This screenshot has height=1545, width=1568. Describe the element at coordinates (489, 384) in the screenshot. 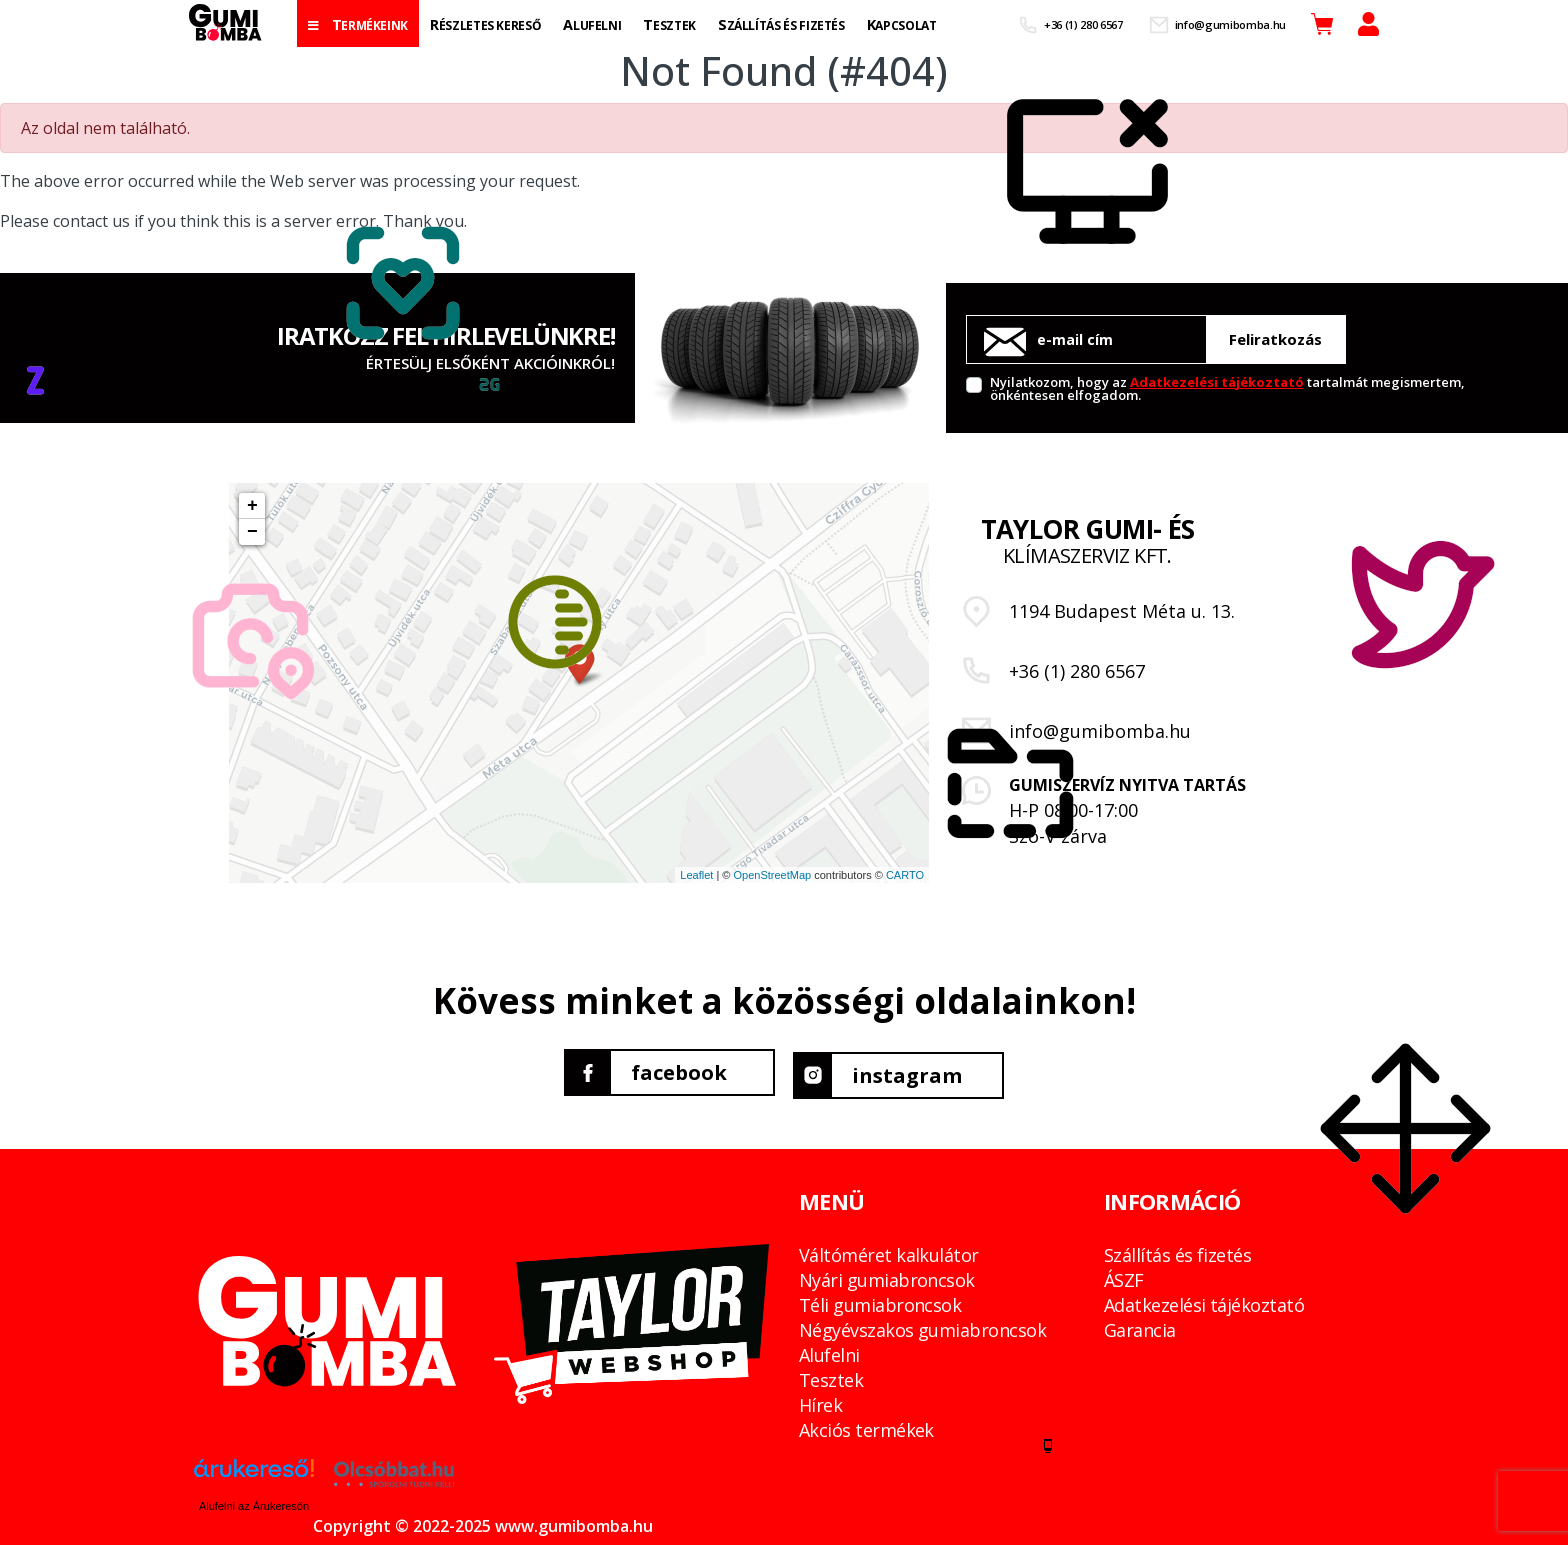

I see `indicates 2G cellular network connection` at that location.